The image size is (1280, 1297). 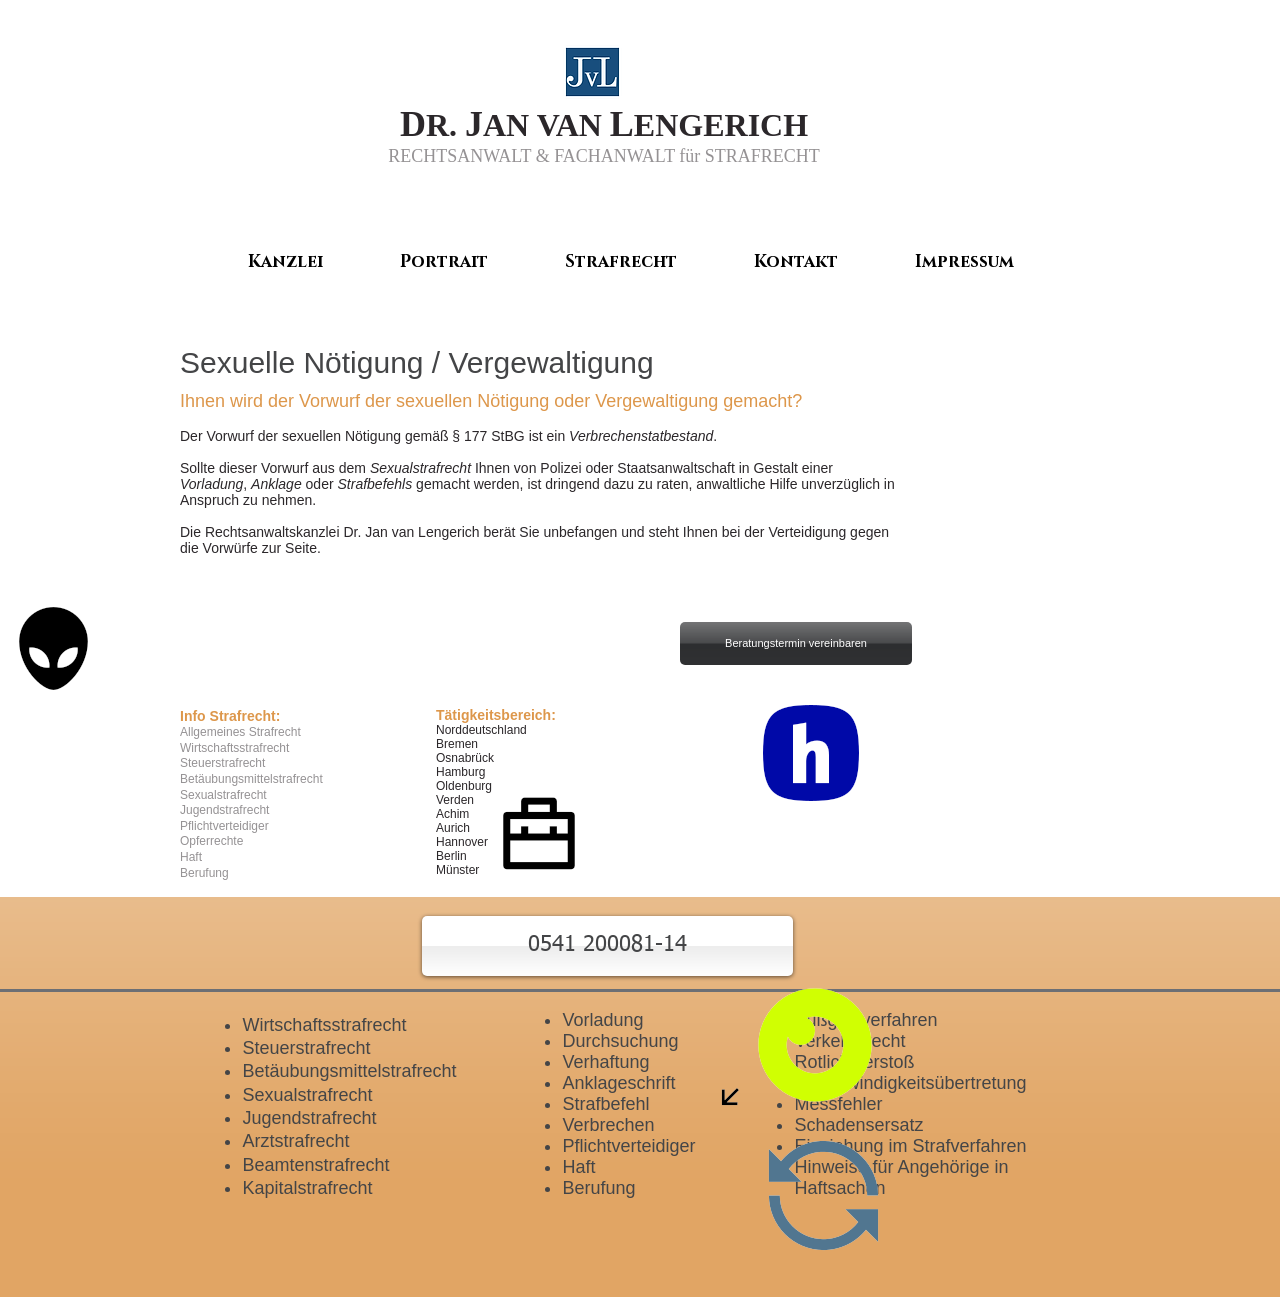 What do you see at coordinates (811, 753) in the screenshot?
I see `Hack Club logo` at bounding box center [811, 753].